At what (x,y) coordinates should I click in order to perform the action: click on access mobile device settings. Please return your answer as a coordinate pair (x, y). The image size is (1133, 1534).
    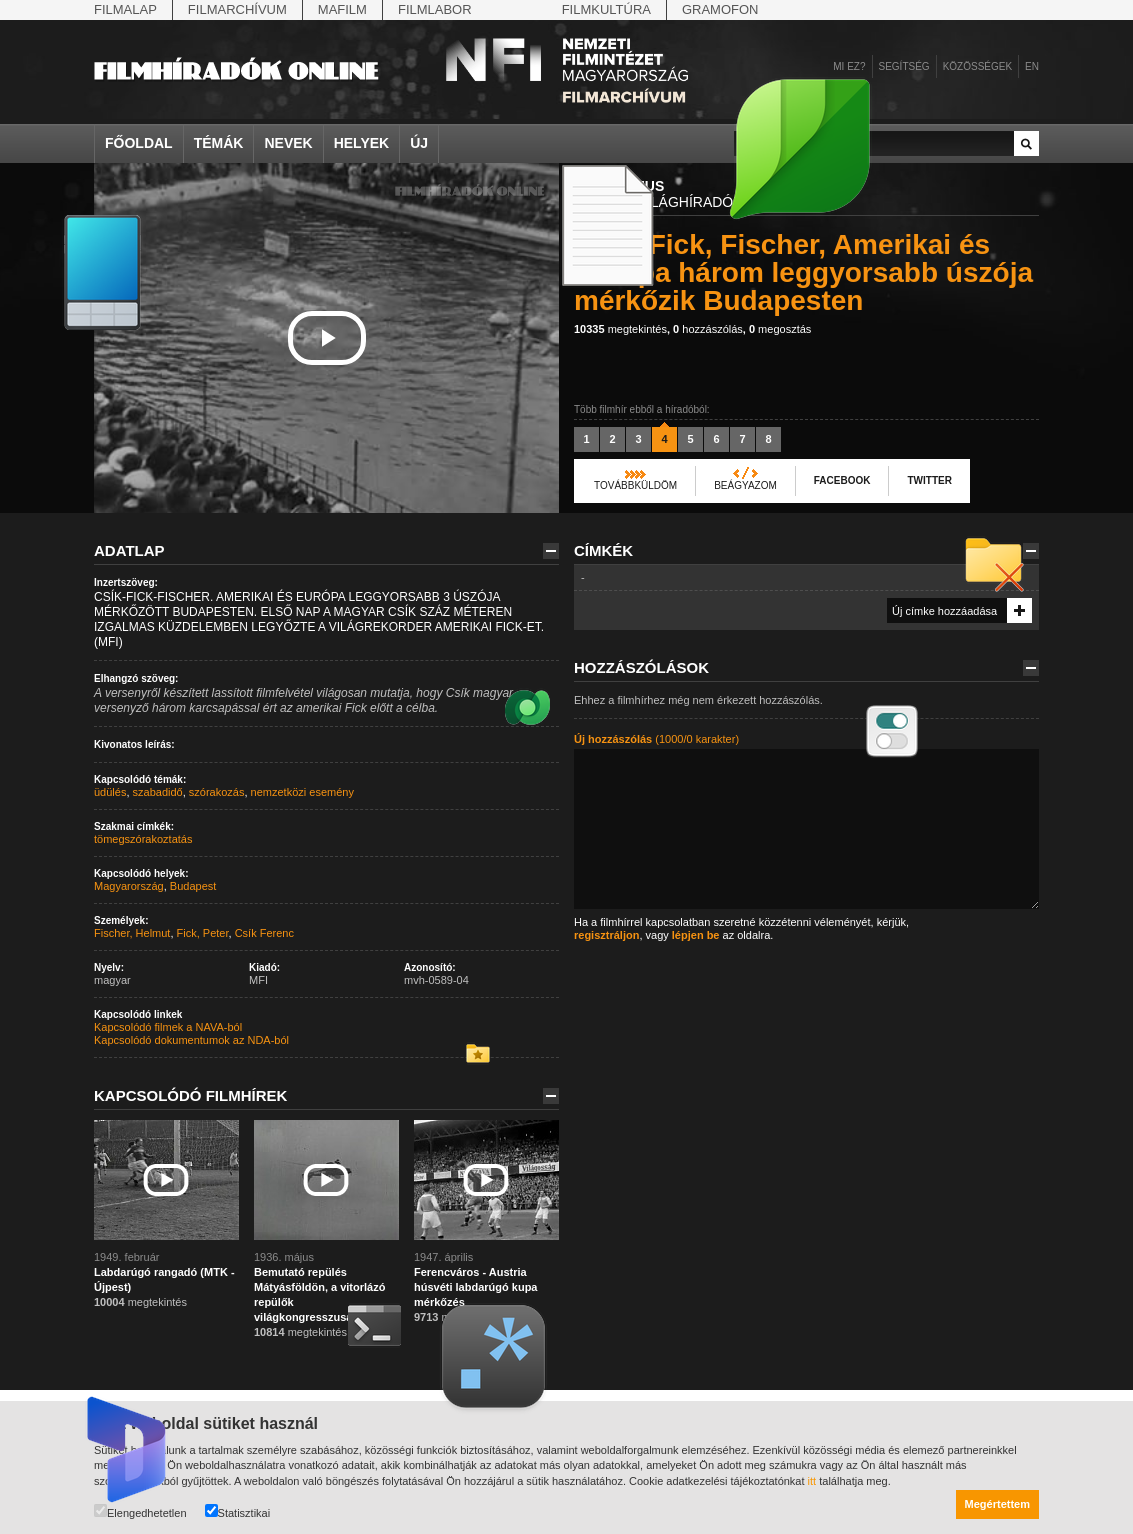
    Looking at the image, I should click on (102, 272).